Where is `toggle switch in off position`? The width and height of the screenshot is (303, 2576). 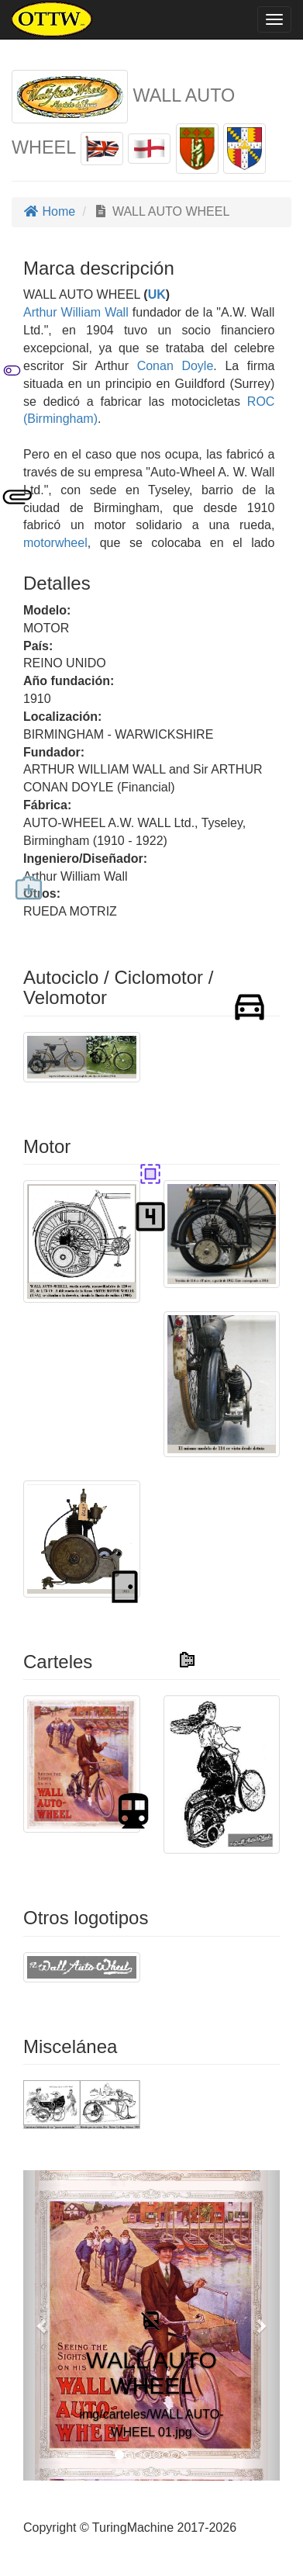
toggle switch in off position is located at coordinates (12, 370).